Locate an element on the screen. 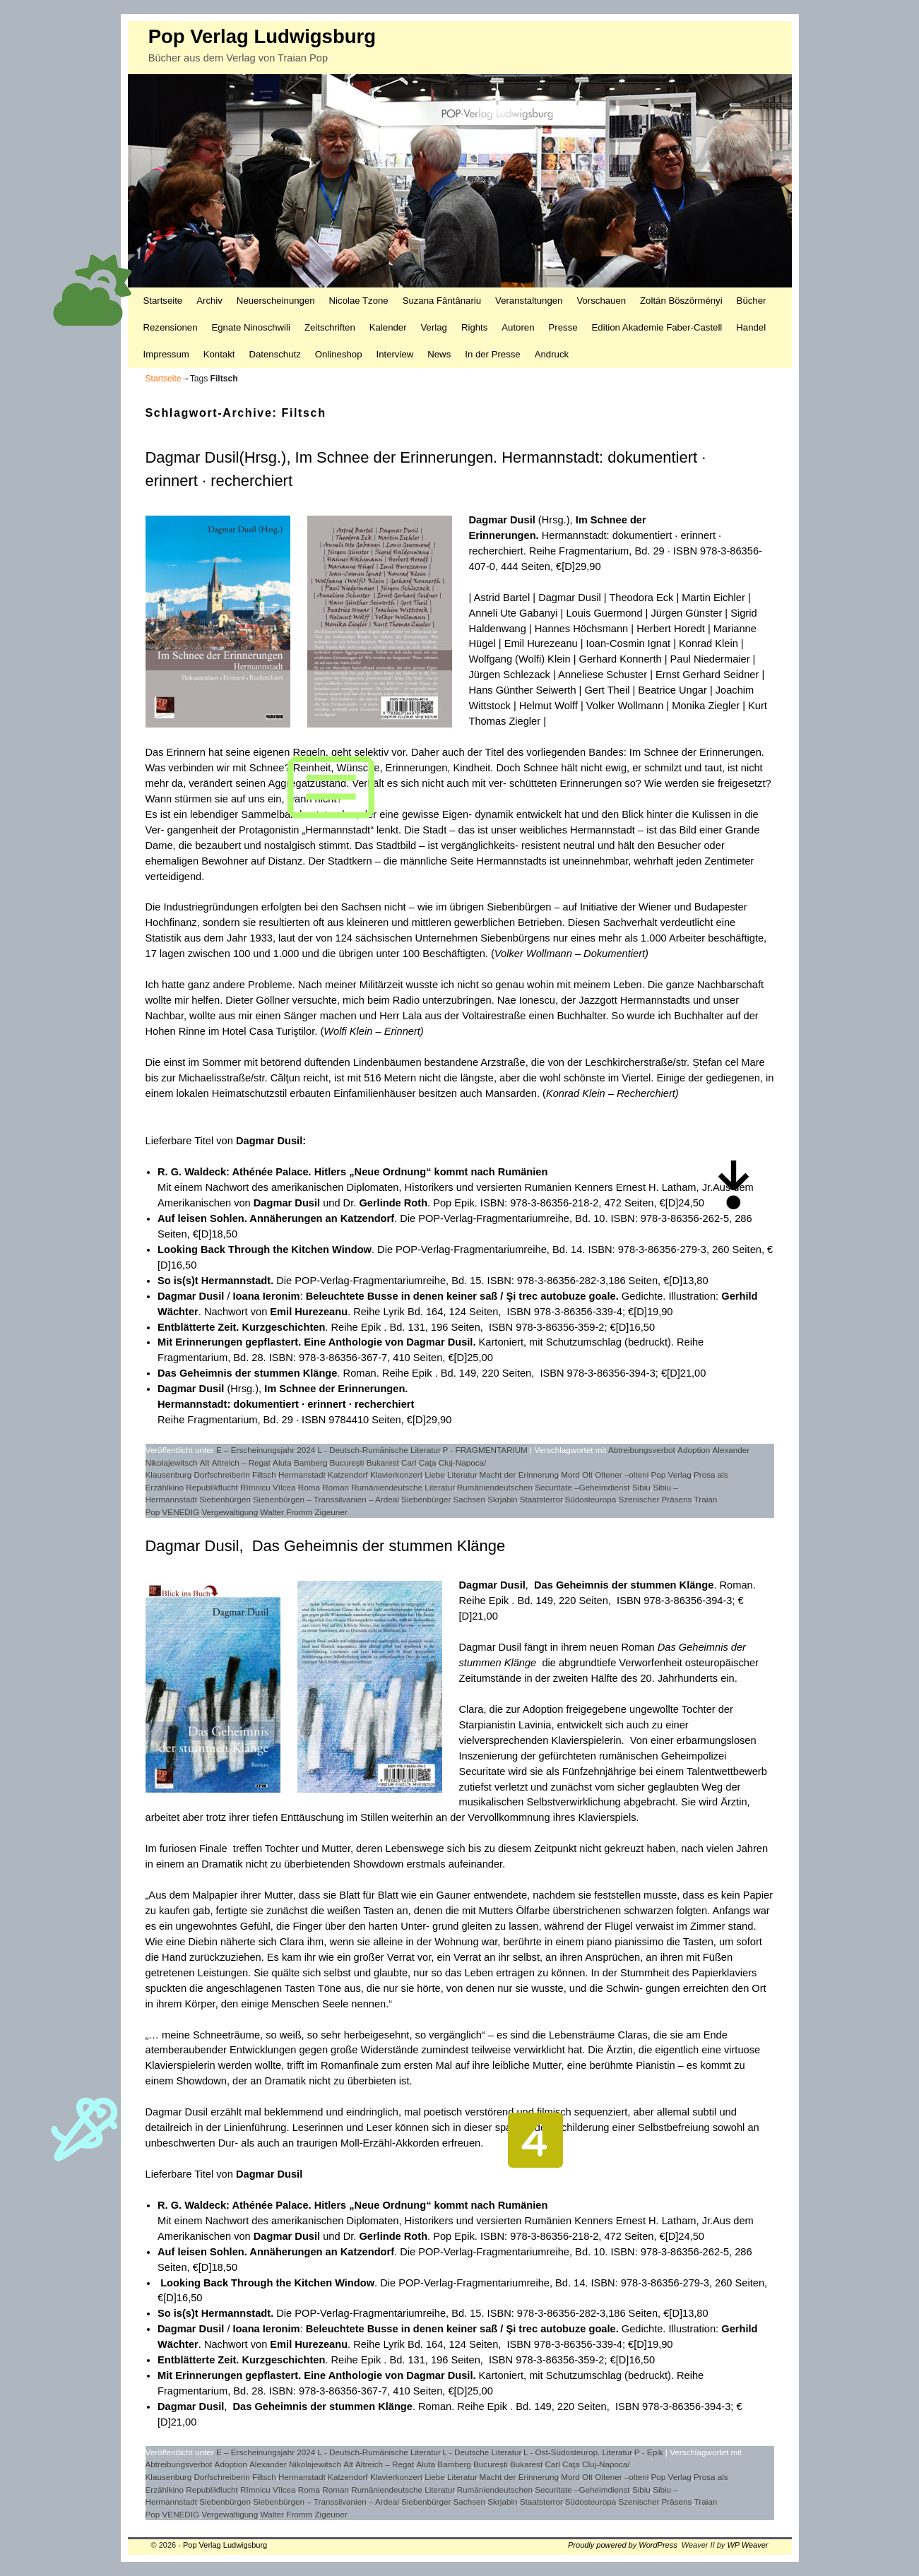 The width and height of the screenshot is (919, 2576). step into function during debugging is located at coordinates (733, 1185).